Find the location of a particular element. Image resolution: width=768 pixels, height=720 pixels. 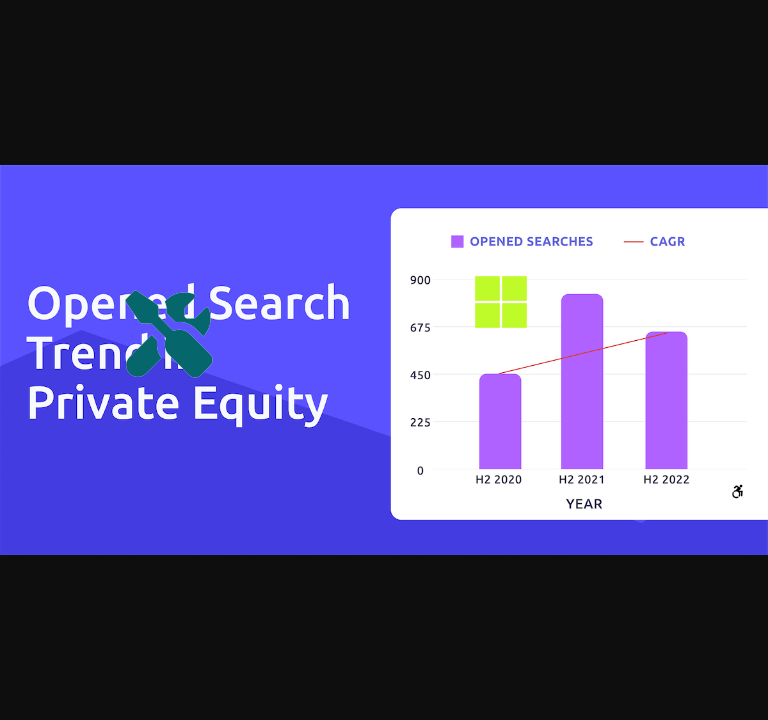

microsoft brand logo is located at coordinates (501, 302).